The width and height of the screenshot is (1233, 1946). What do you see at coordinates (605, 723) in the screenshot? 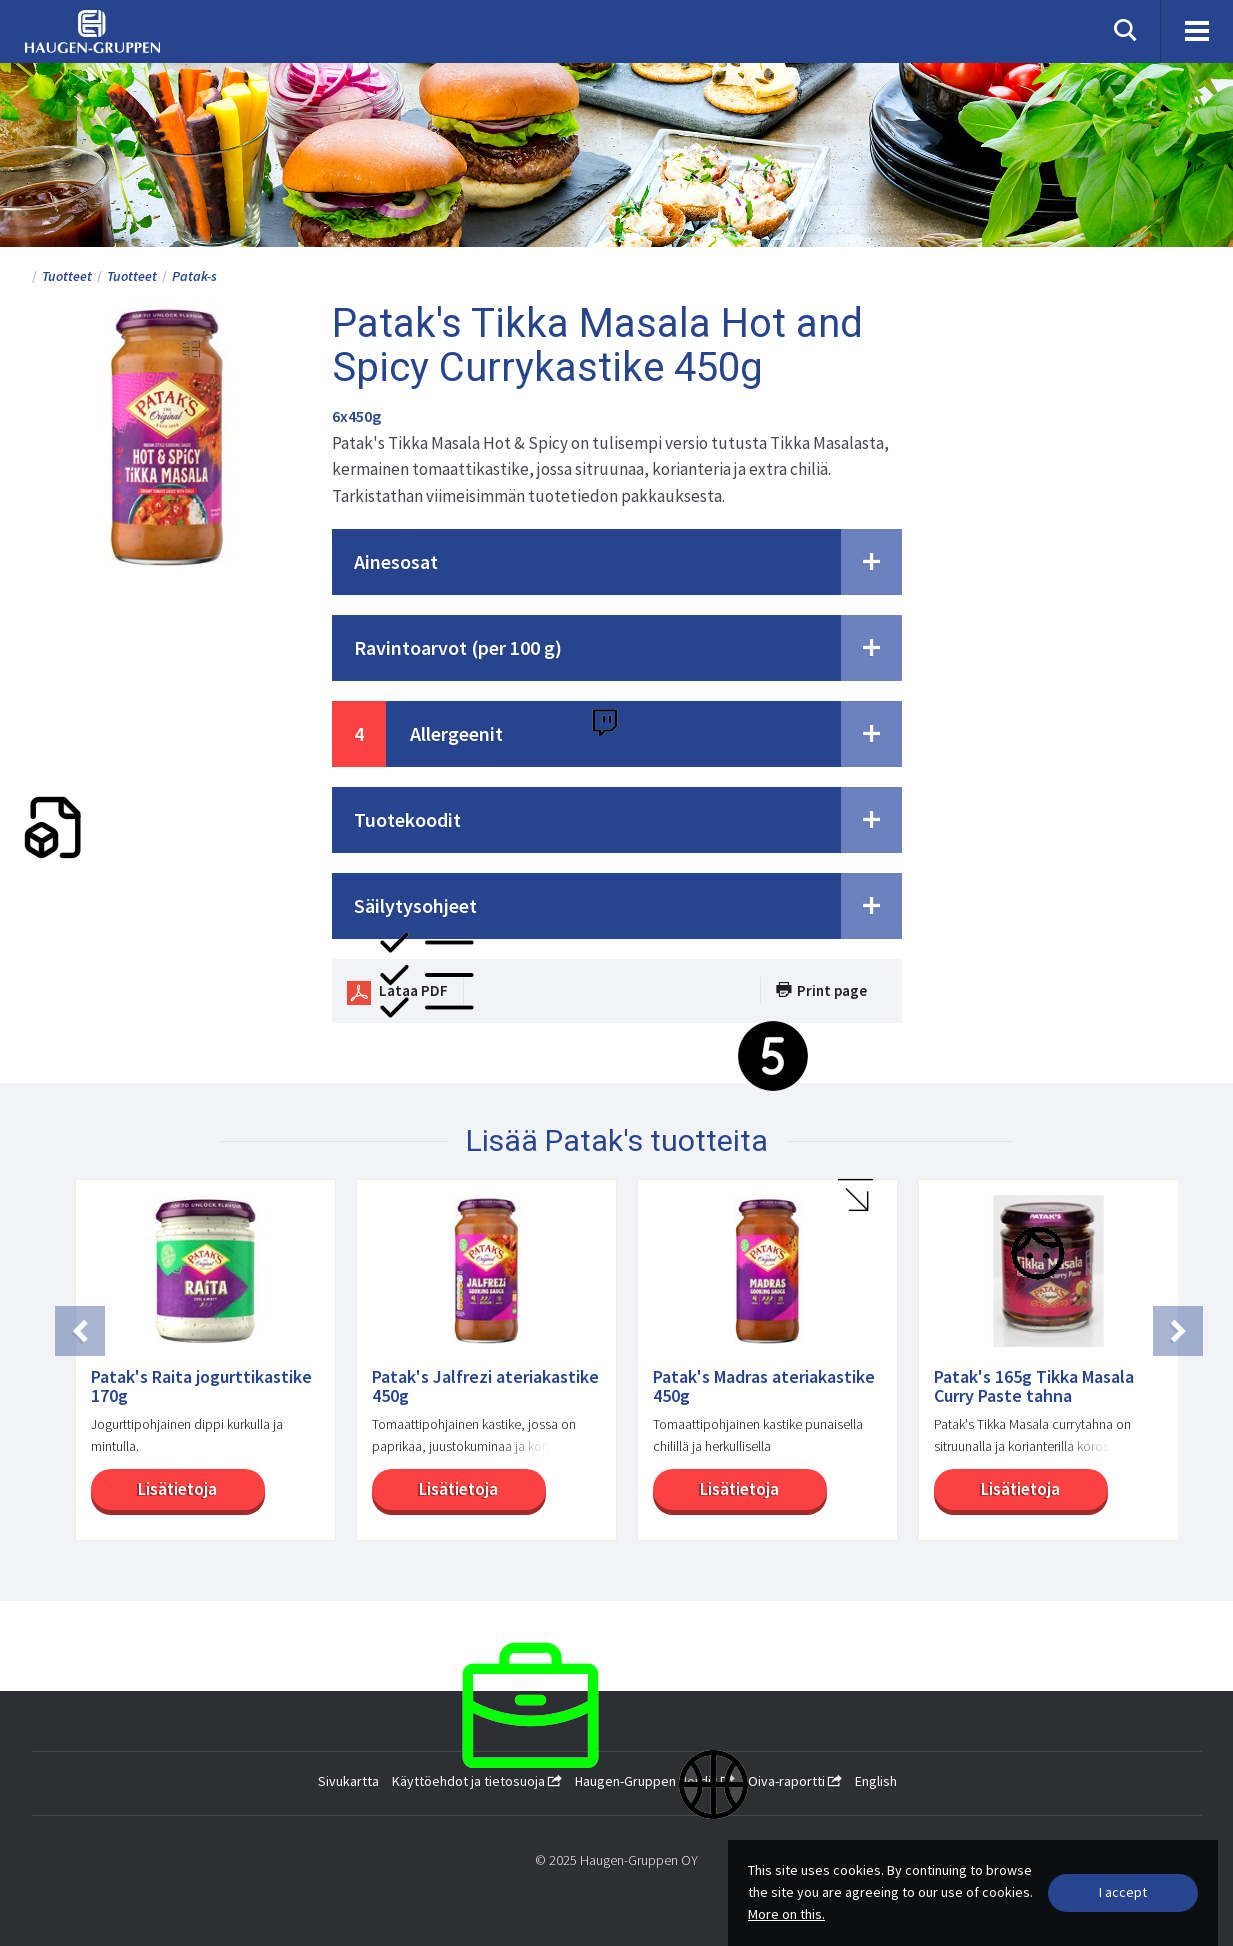
I see `open twitch app` at bounding box center [605, 723].